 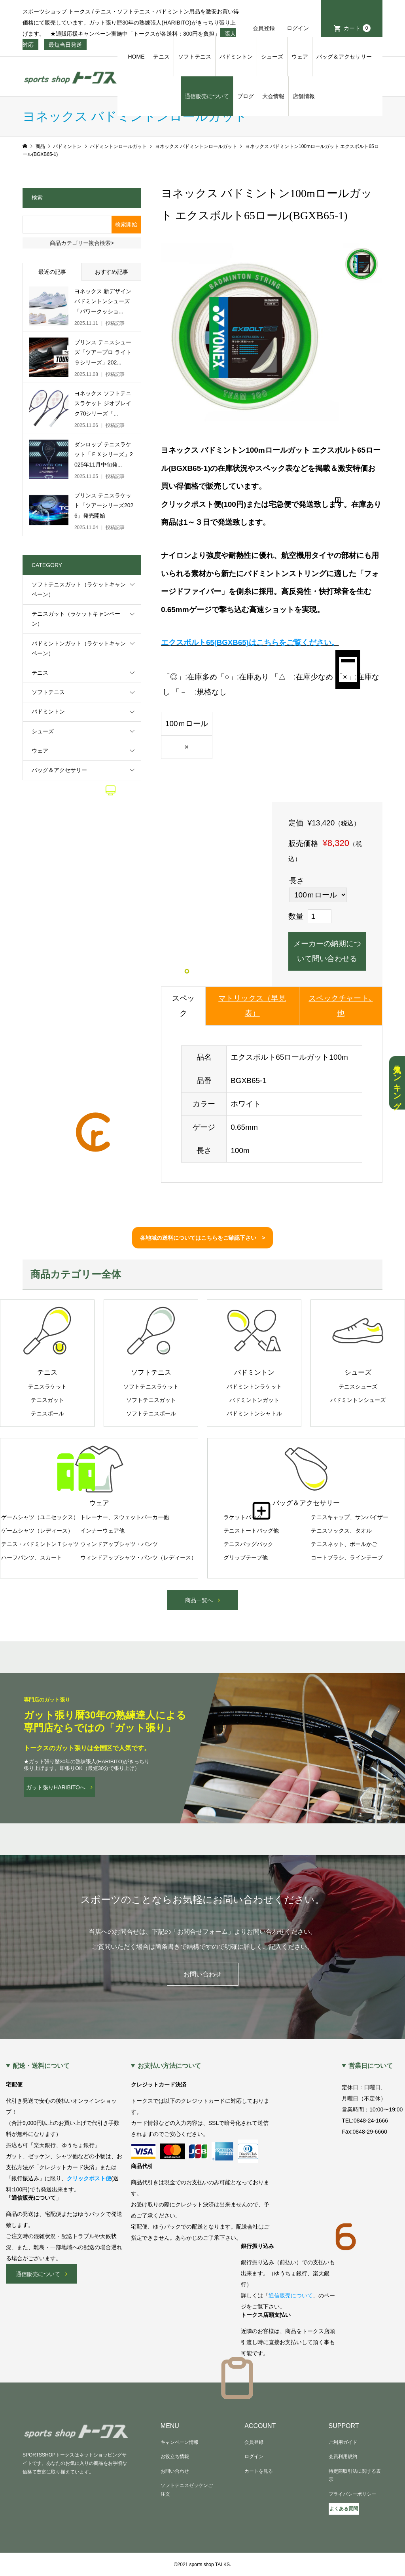 What do you see at coordinates (261, 1511) in the screenshot?
I see `add a new item` at bounding box center [261, 1511].